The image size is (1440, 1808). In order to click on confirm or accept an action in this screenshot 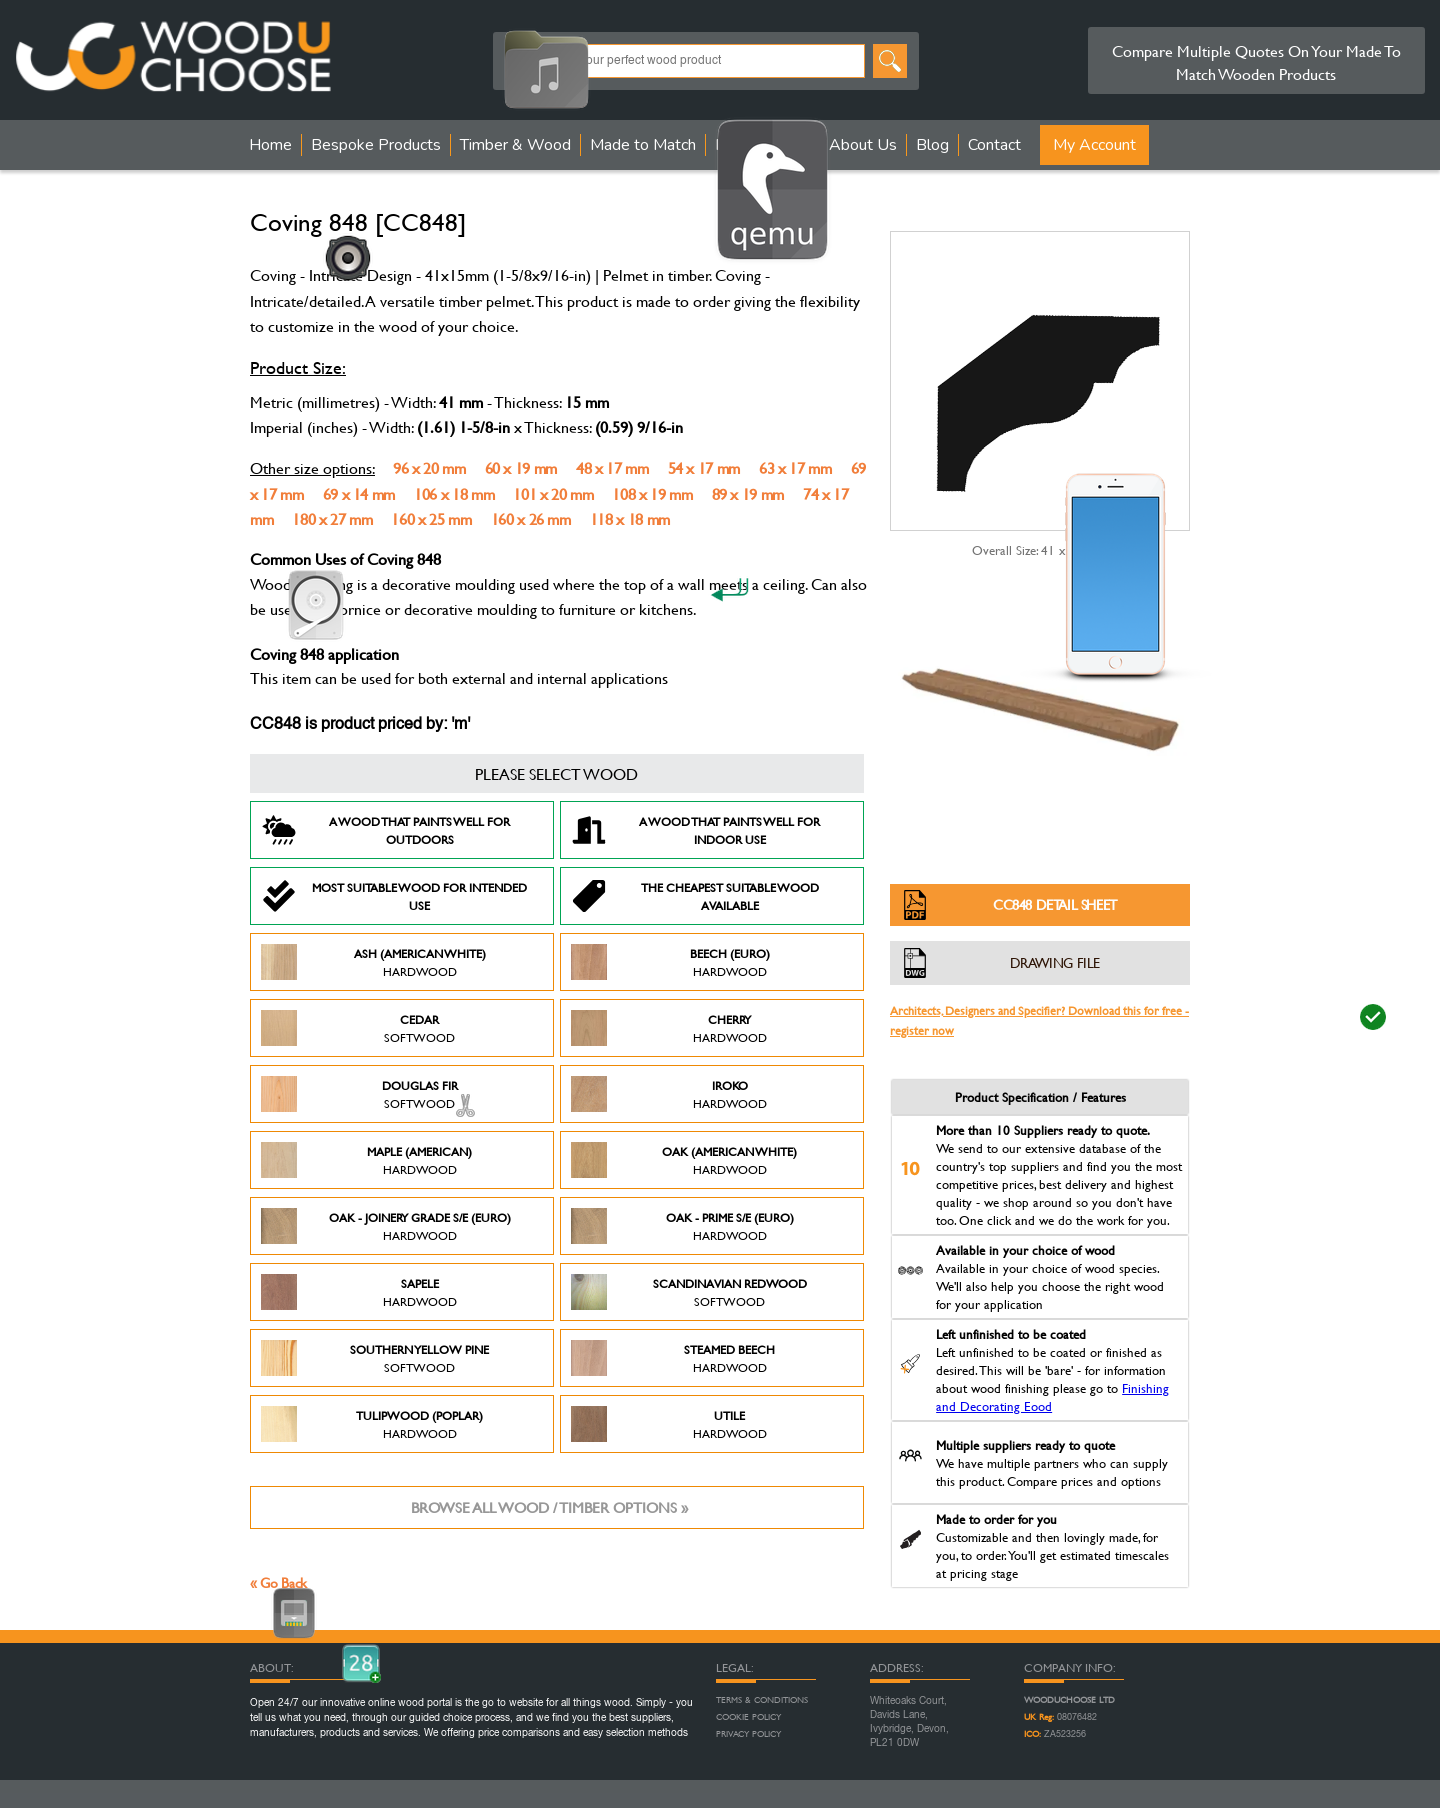, I will do `click(1373, 1017)`.